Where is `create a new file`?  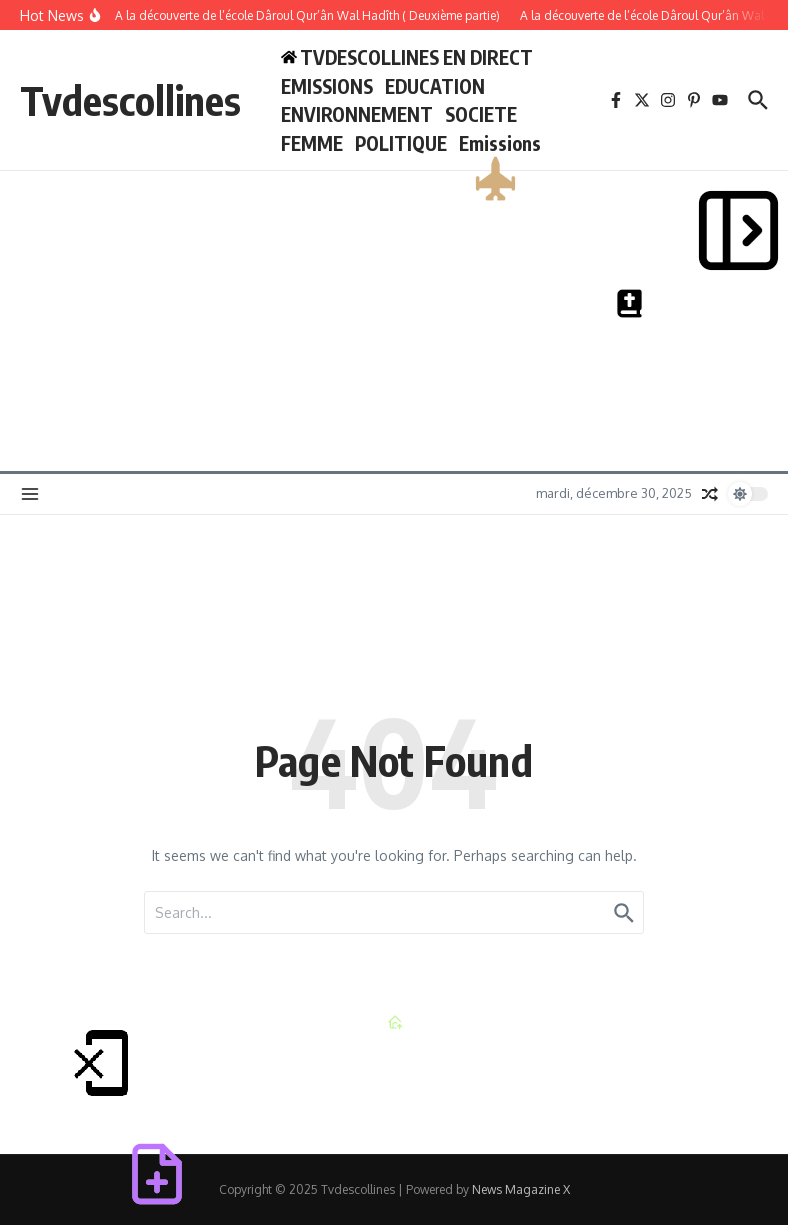
create a new file is located at coordinates (157, 1174).